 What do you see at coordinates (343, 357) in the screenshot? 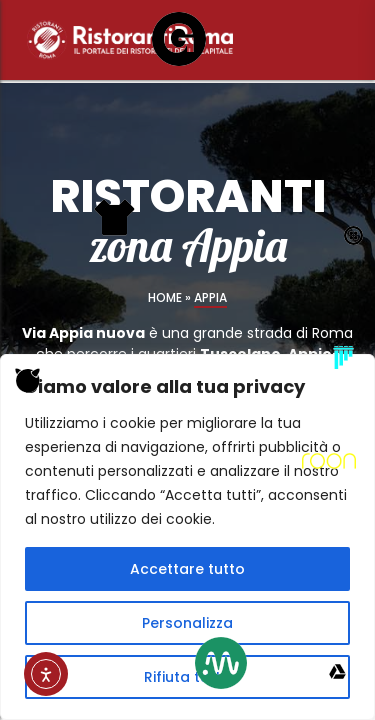
I see `pytest testing framework logo` at bounding box center [343, 357].